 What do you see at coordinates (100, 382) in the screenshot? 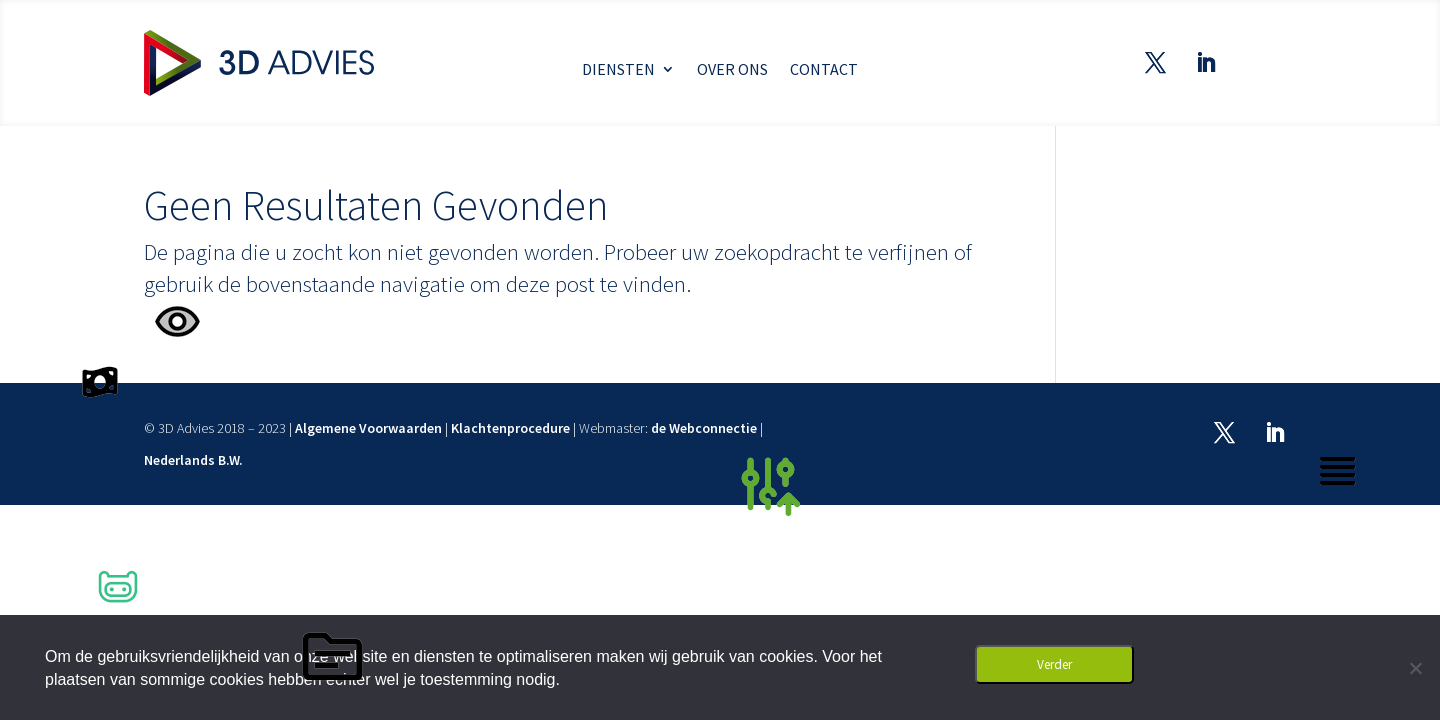
I see `view payment or billing information` at bounding box center [100, 382].